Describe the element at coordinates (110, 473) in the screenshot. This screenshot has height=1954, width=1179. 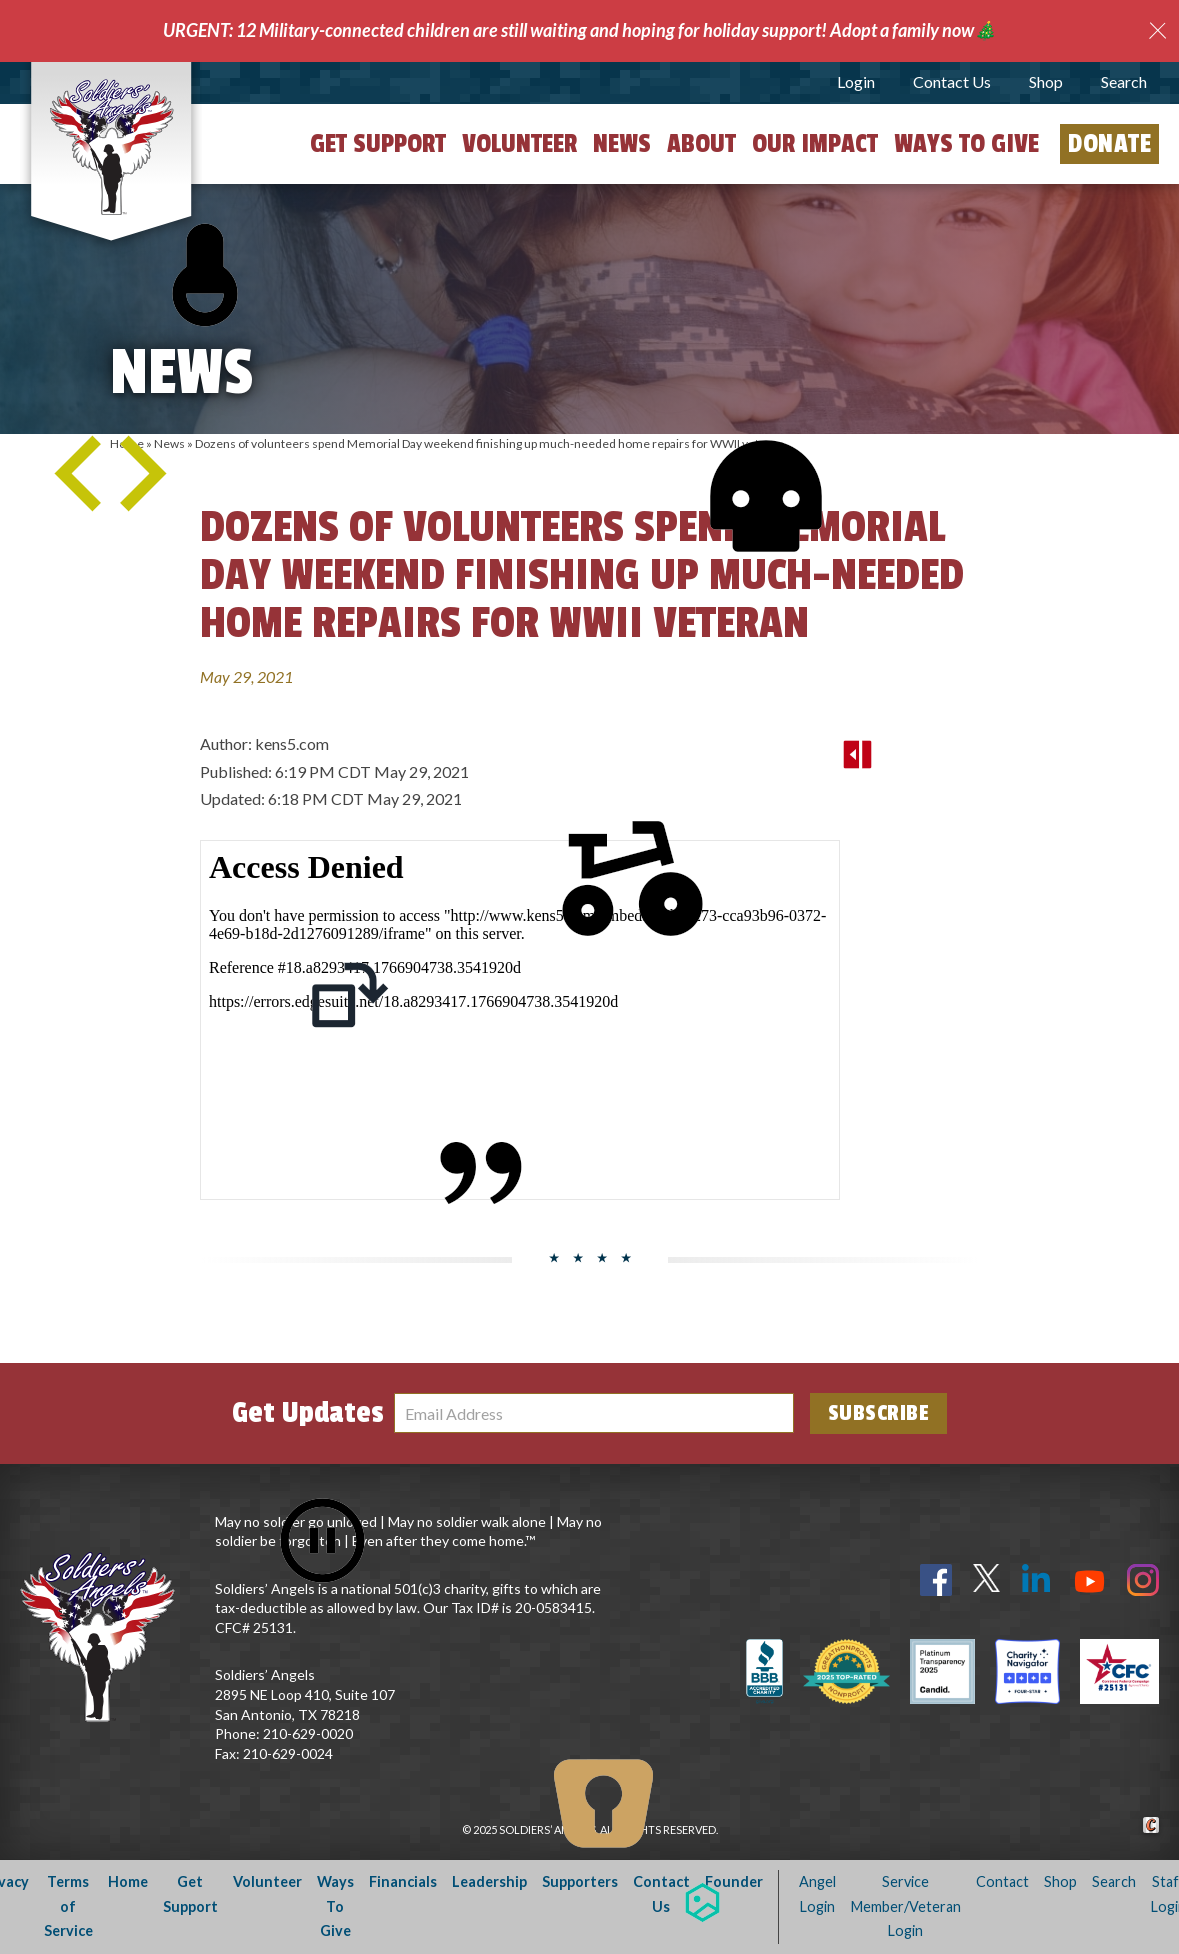
I see `expand content horizontally` at that location.